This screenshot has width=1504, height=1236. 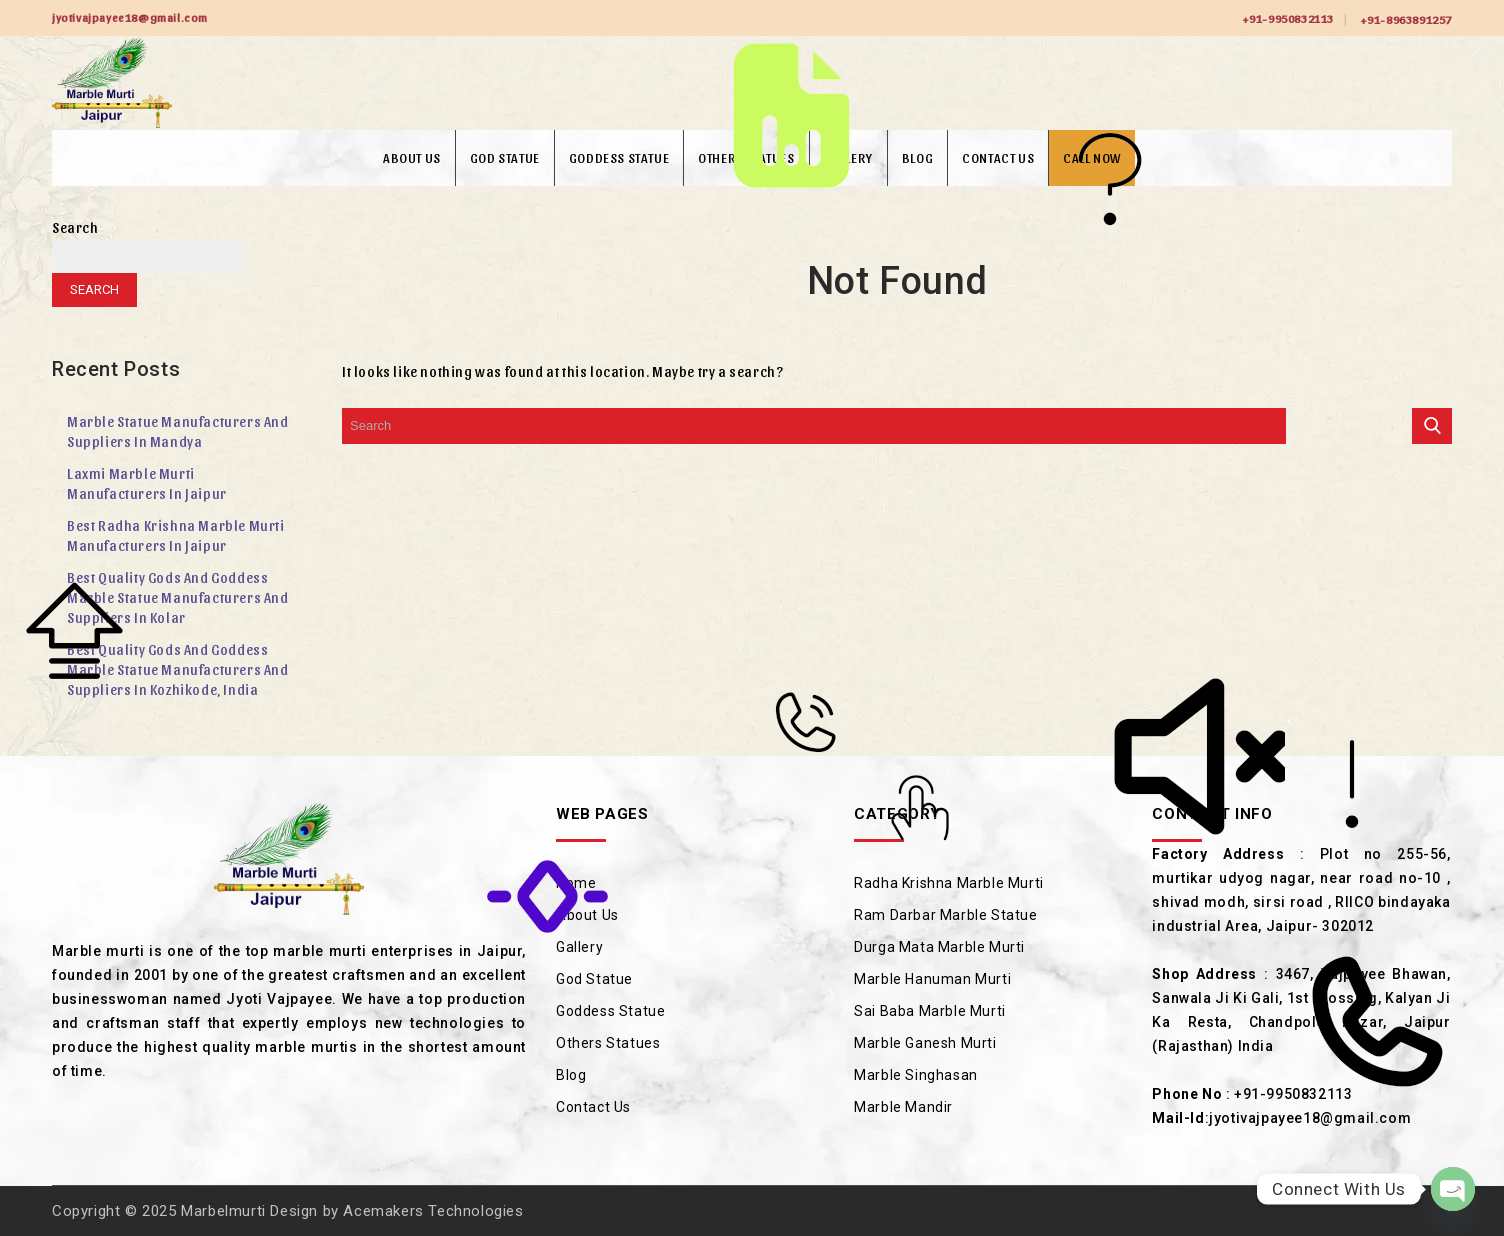 What do you see at coordinates (920, 809) in the screenshot?
I see `tap to interact with this element` at bounding box center [920, 809].